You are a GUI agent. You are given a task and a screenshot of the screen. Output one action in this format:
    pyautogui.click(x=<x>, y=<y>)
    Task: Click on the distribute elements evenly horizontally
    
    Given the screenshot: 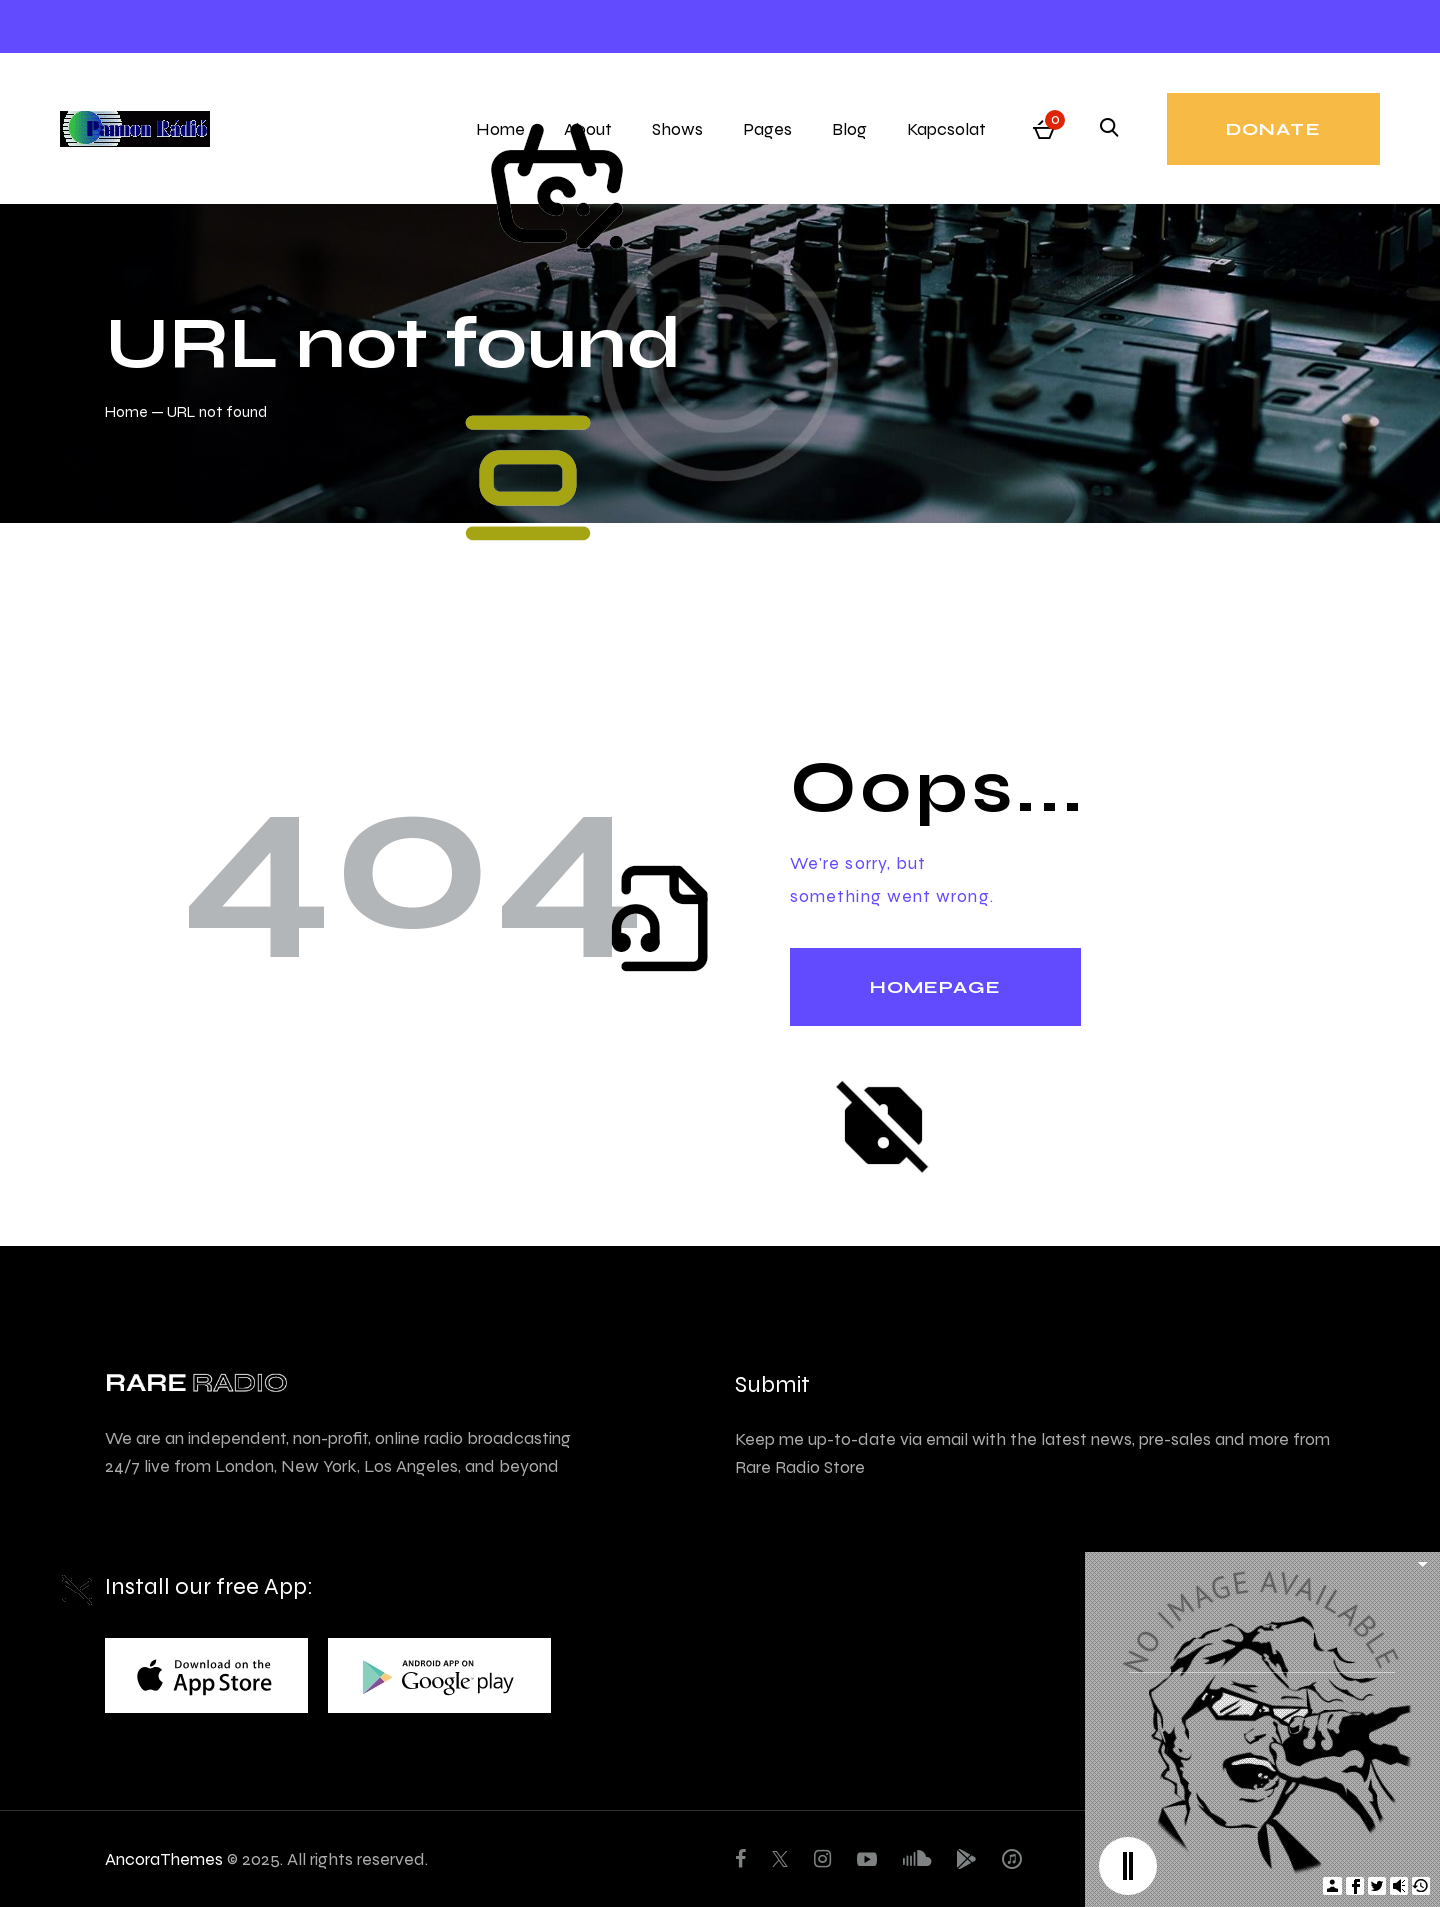 What is the action you would take?
    pyautogui.click(x=528, y=478)
    